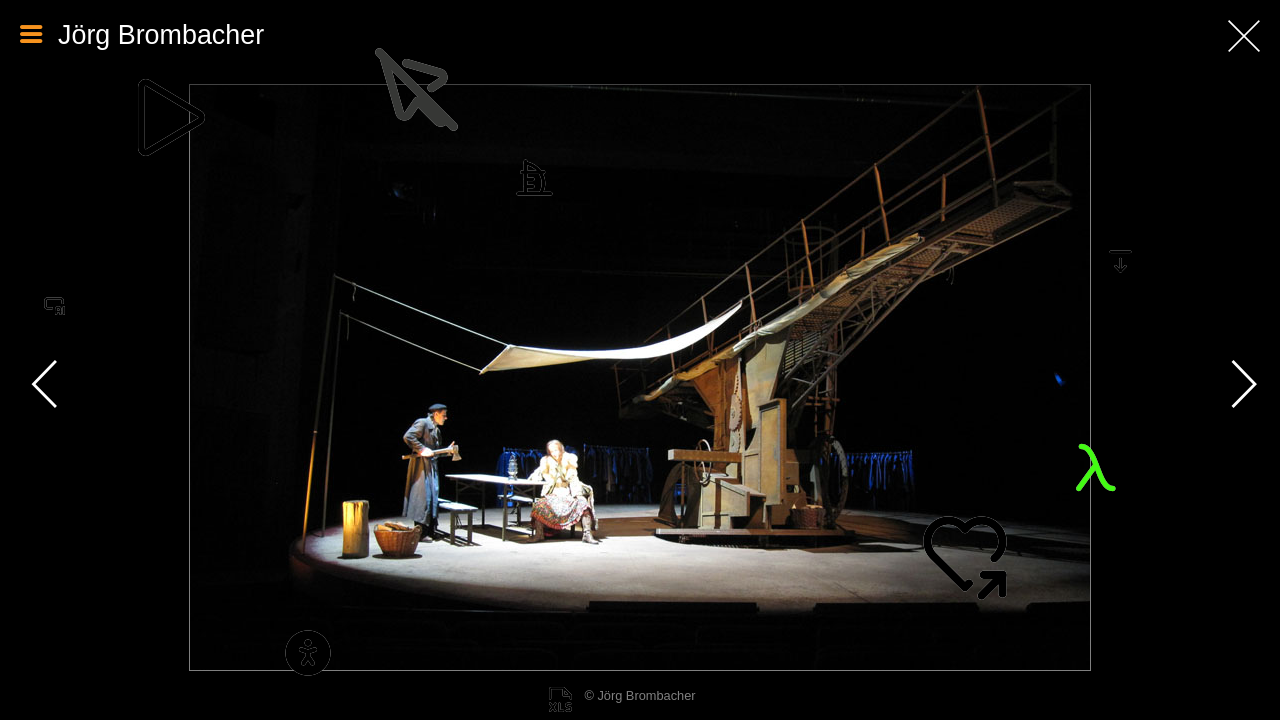  What do you see at coordinates (416, 89) in the screenshot?
I see `cursor or pointer interaction disabled` at bounding box center [416, 89].